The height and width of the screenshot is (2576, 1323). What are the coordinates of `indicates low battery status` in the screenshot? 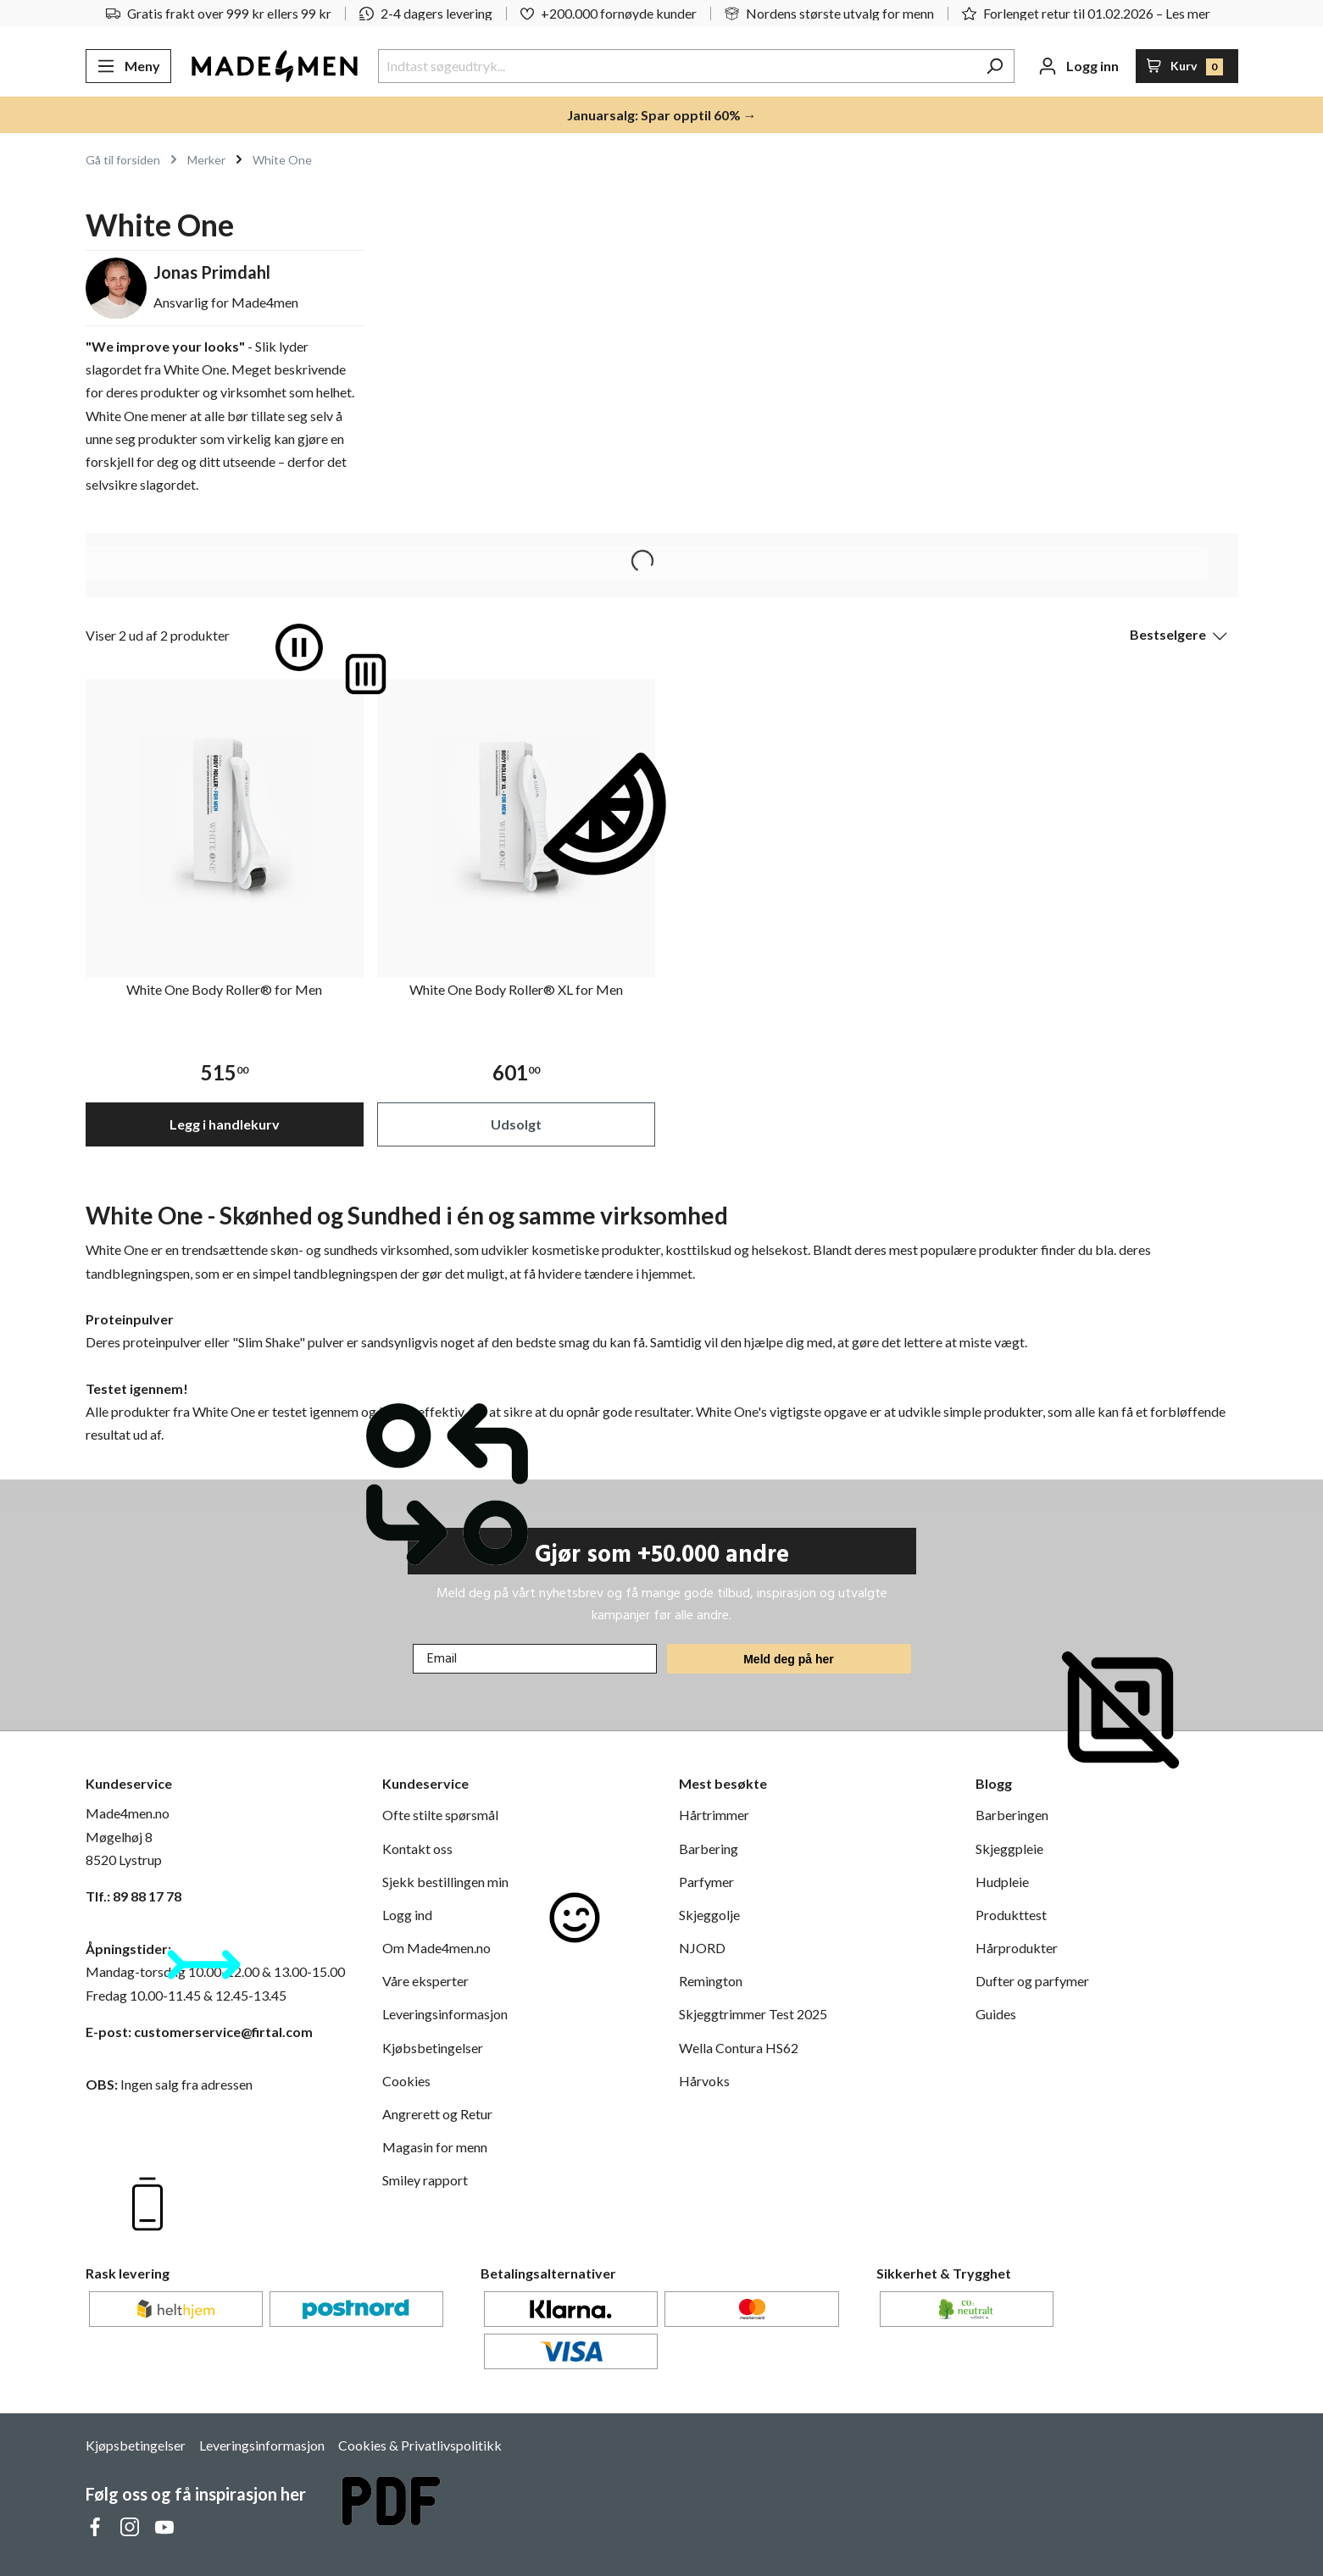 It's located at (147, 2205).